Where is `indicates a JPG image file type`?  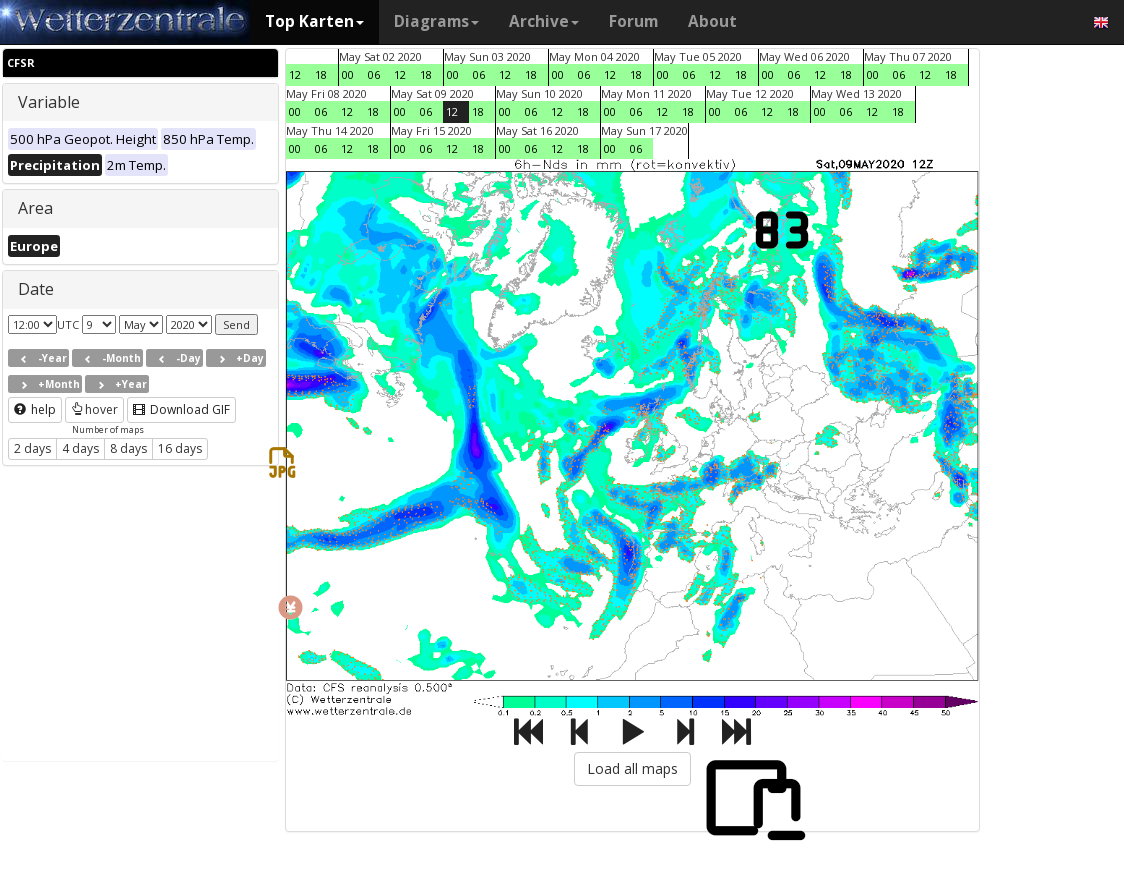
indicates a JPG image file type is located at coordinates (281, 462).